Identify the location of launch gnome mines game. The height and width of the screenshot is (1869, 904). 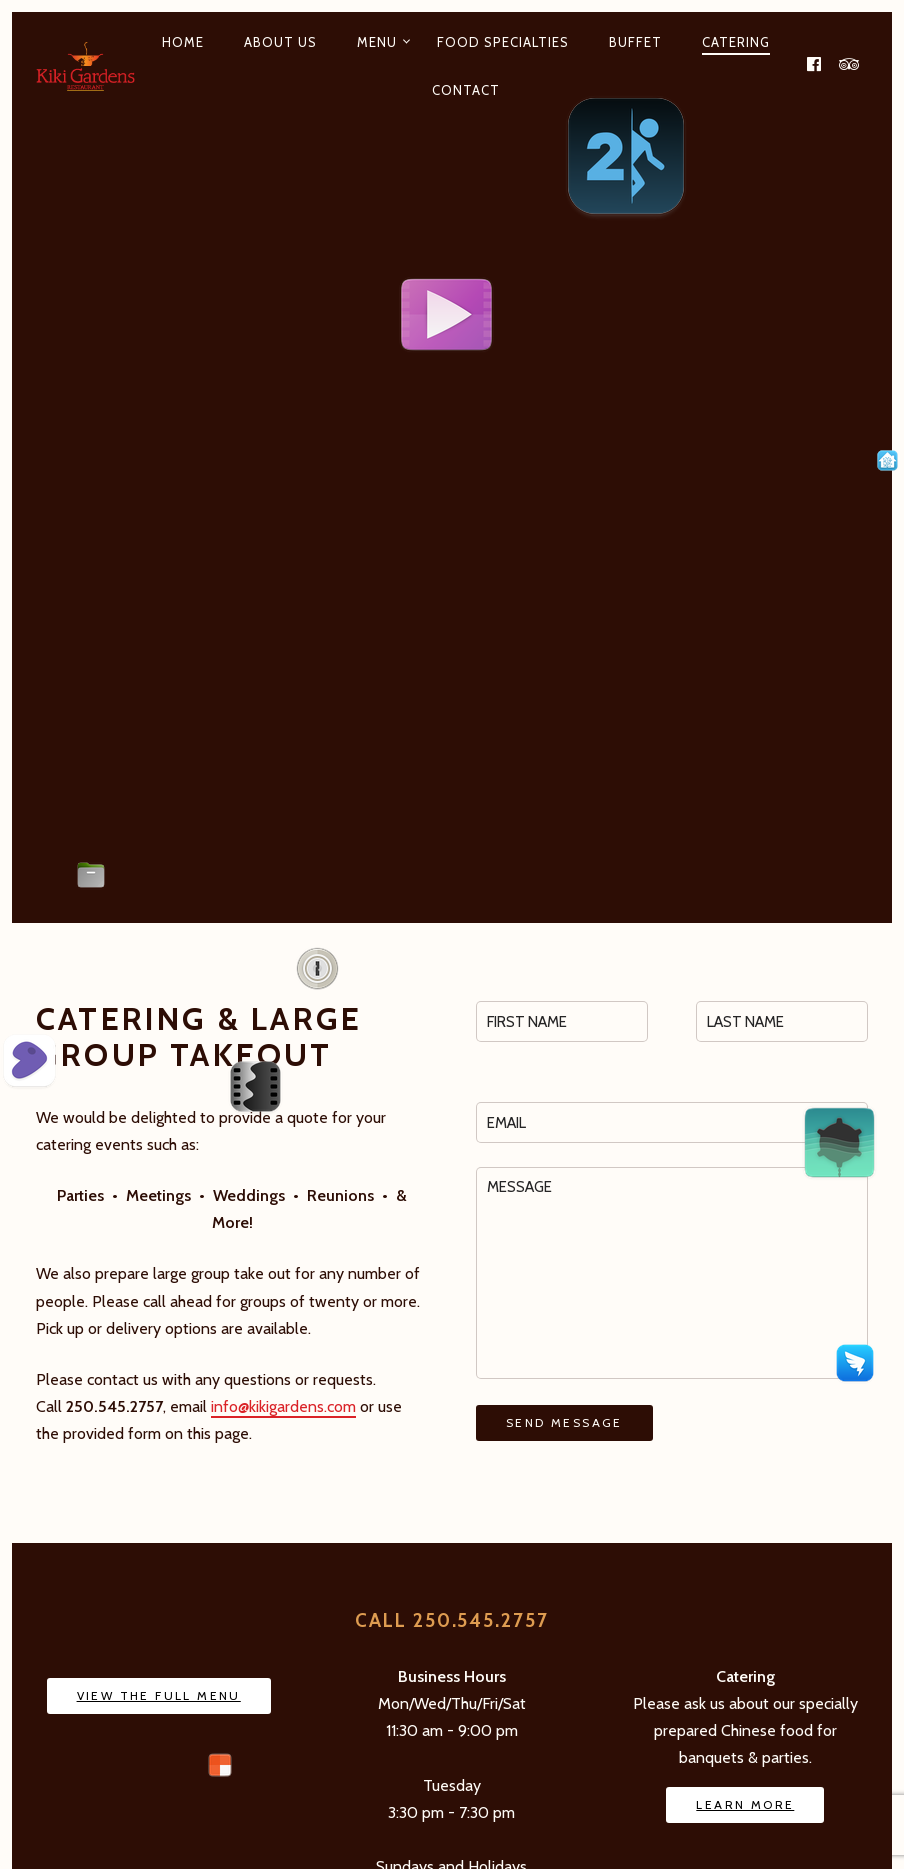
(839, 1142).